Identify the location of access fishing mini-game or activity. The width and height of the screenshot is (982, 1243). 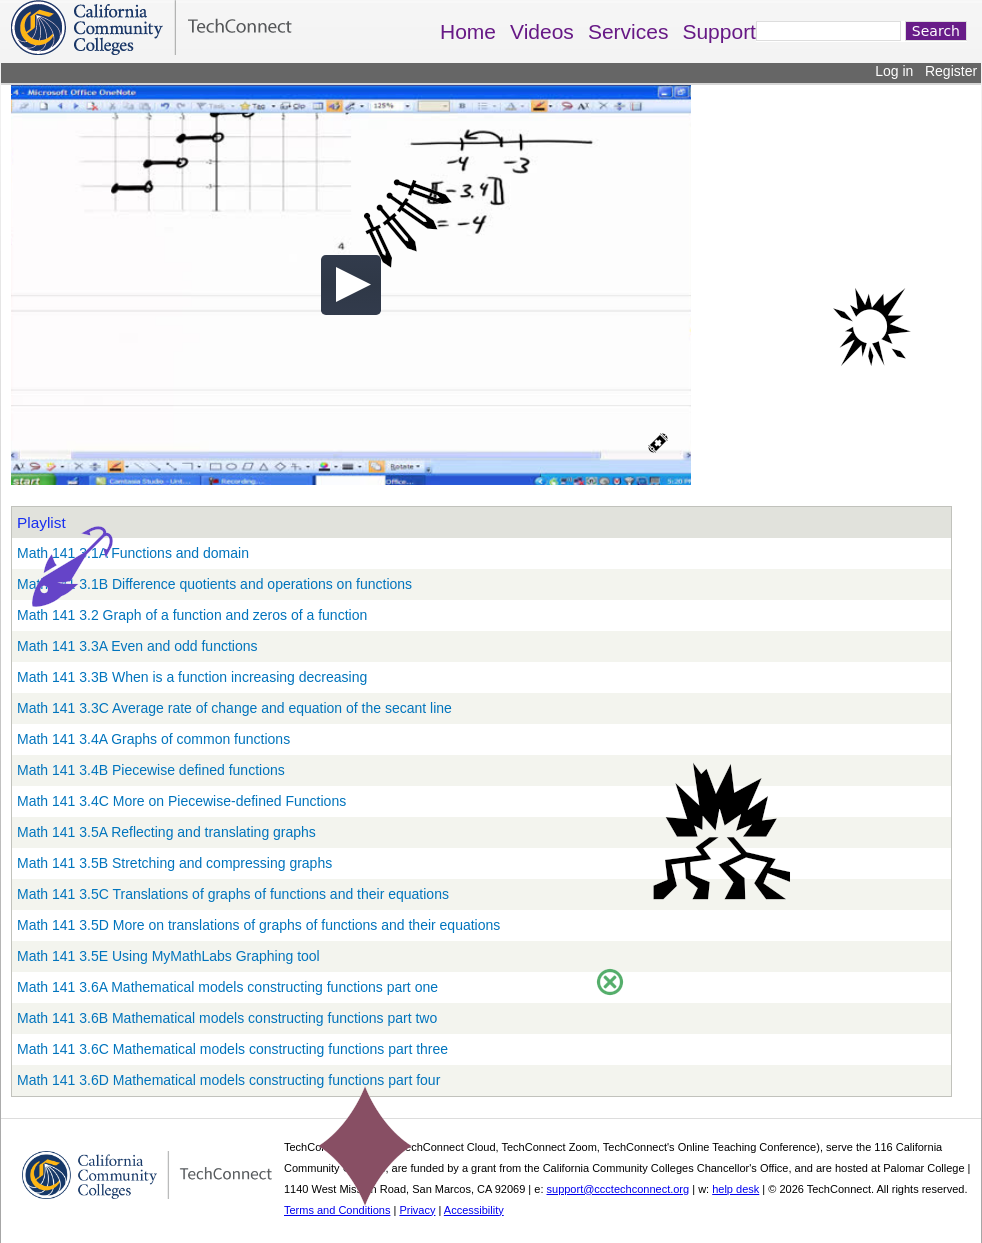
(73, 566).